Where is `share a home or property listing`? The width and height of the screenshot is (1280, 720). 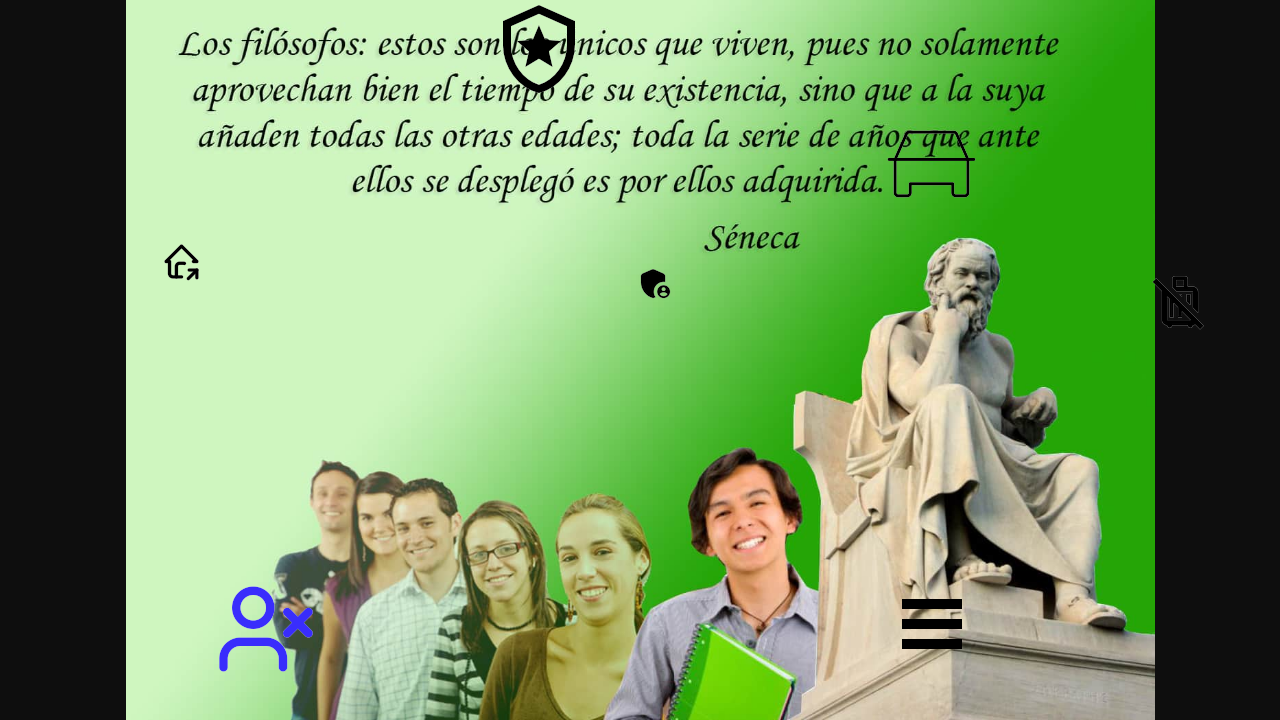 share a home or property listing is located at coordinates (181, 261).